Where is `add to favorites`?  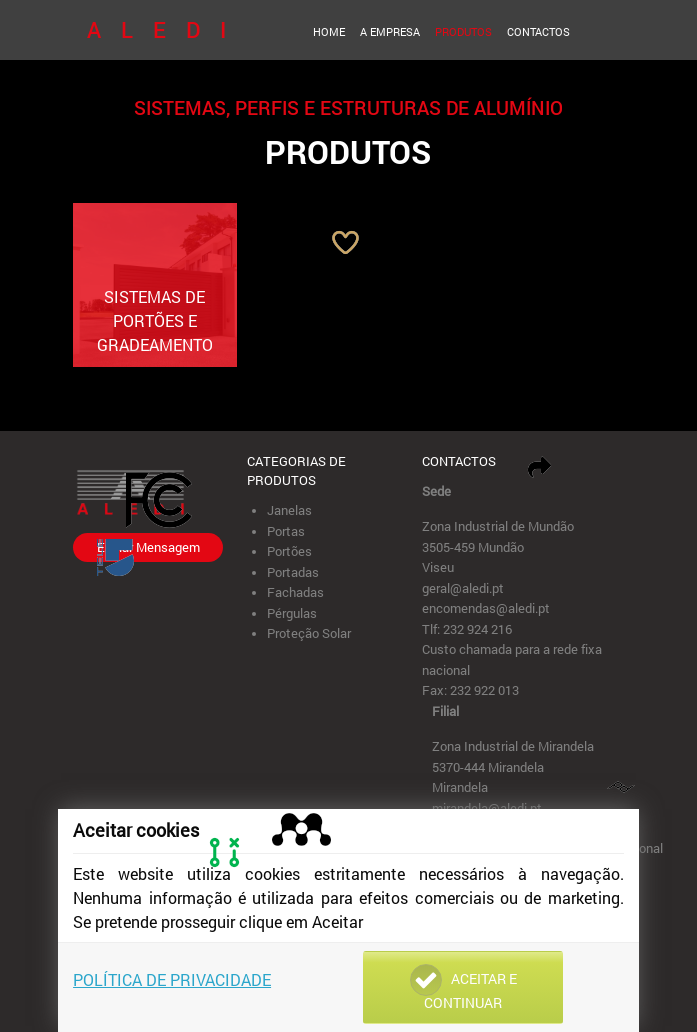
add to favorites is located at coordinates (345, 242).